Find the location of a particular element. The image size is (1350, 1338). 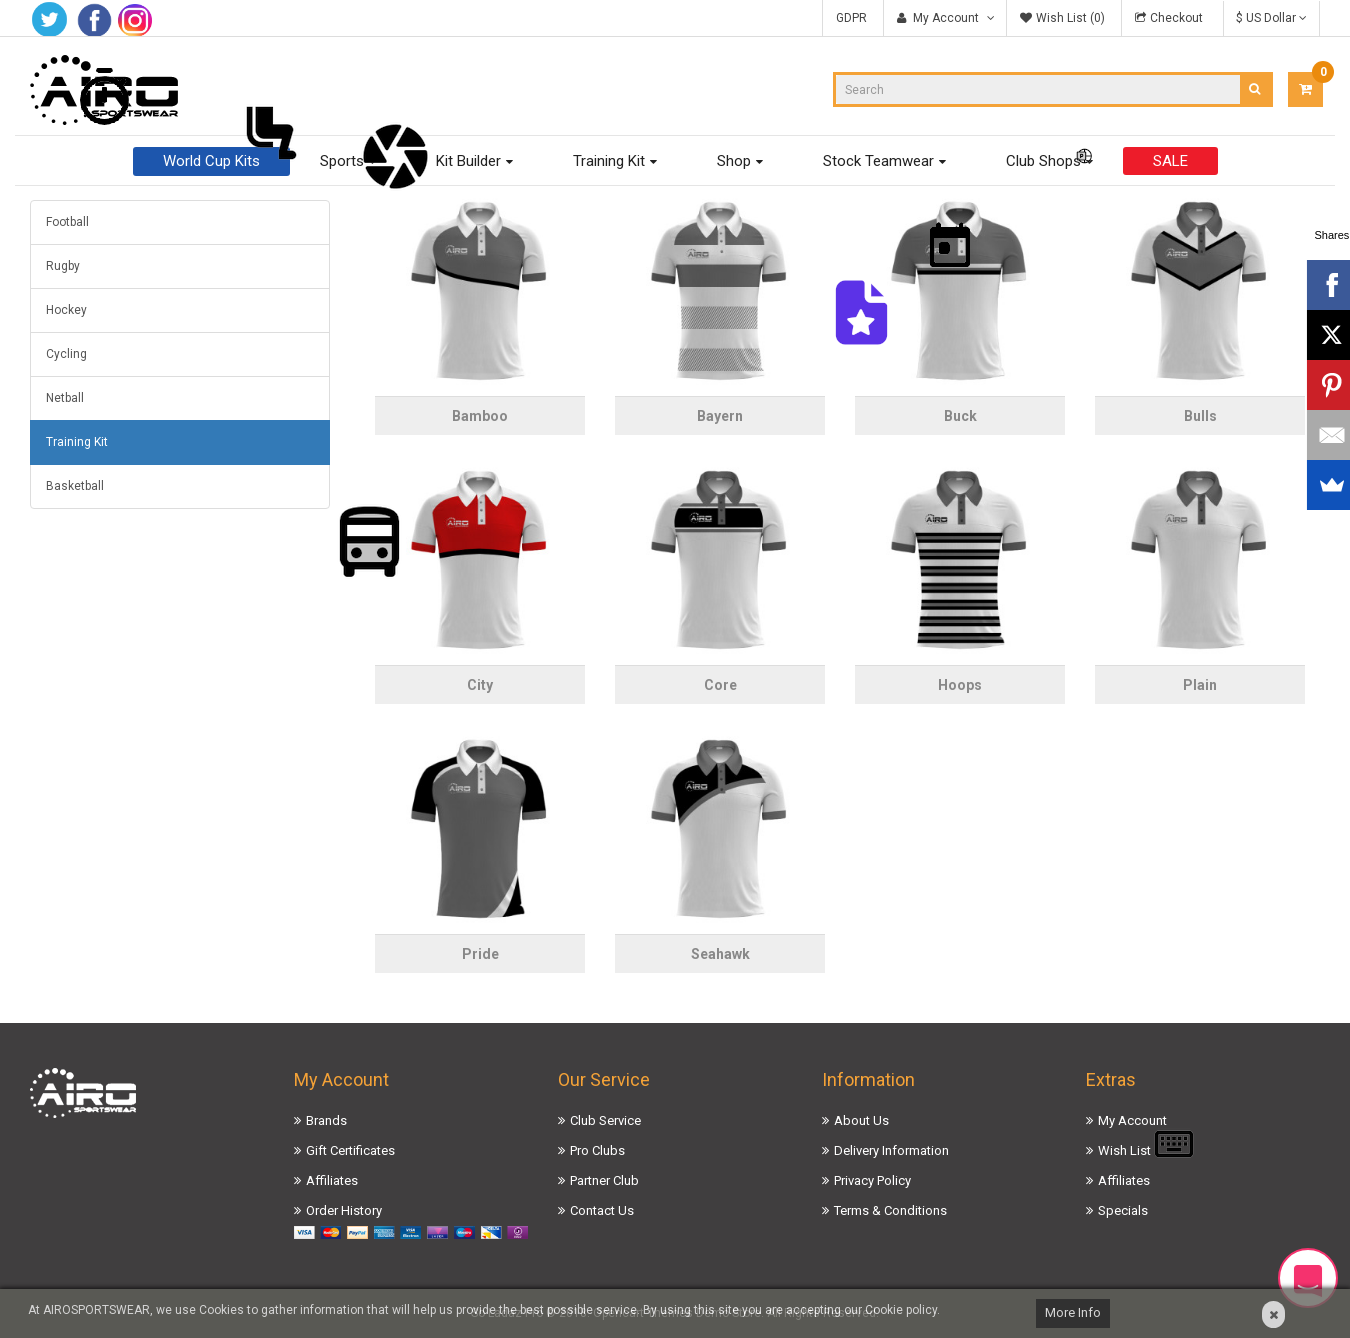

view starred or favorite files is located at coordinates (861, 312).